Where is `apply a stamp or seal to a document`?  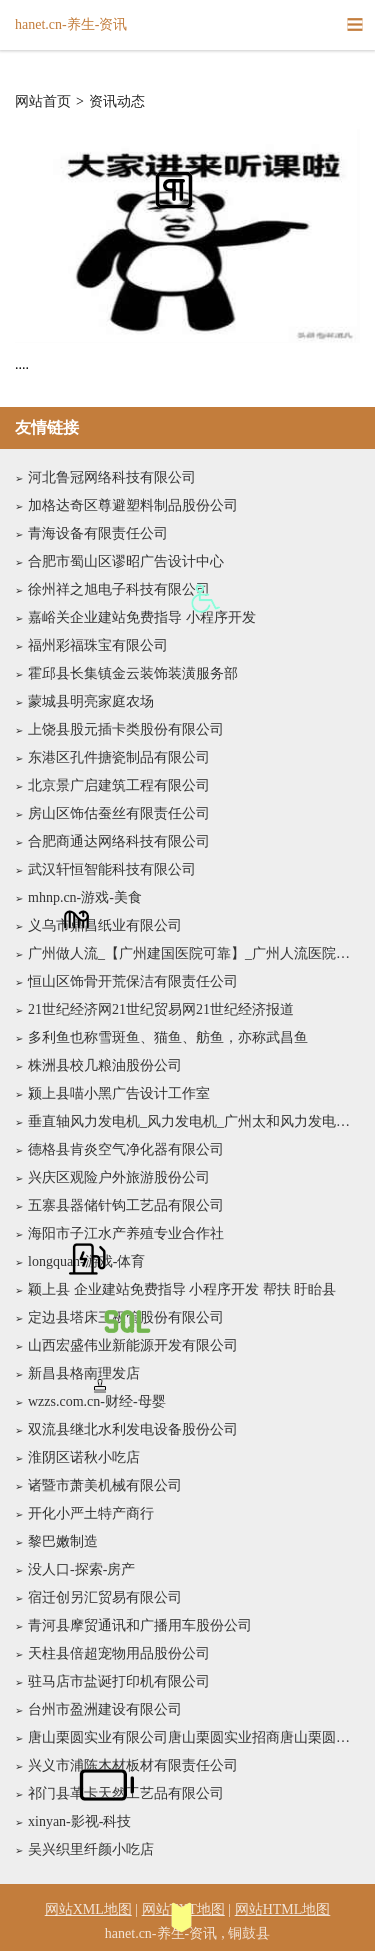
apply a stamp or seal to a document is located at coordinates (100, 1386).